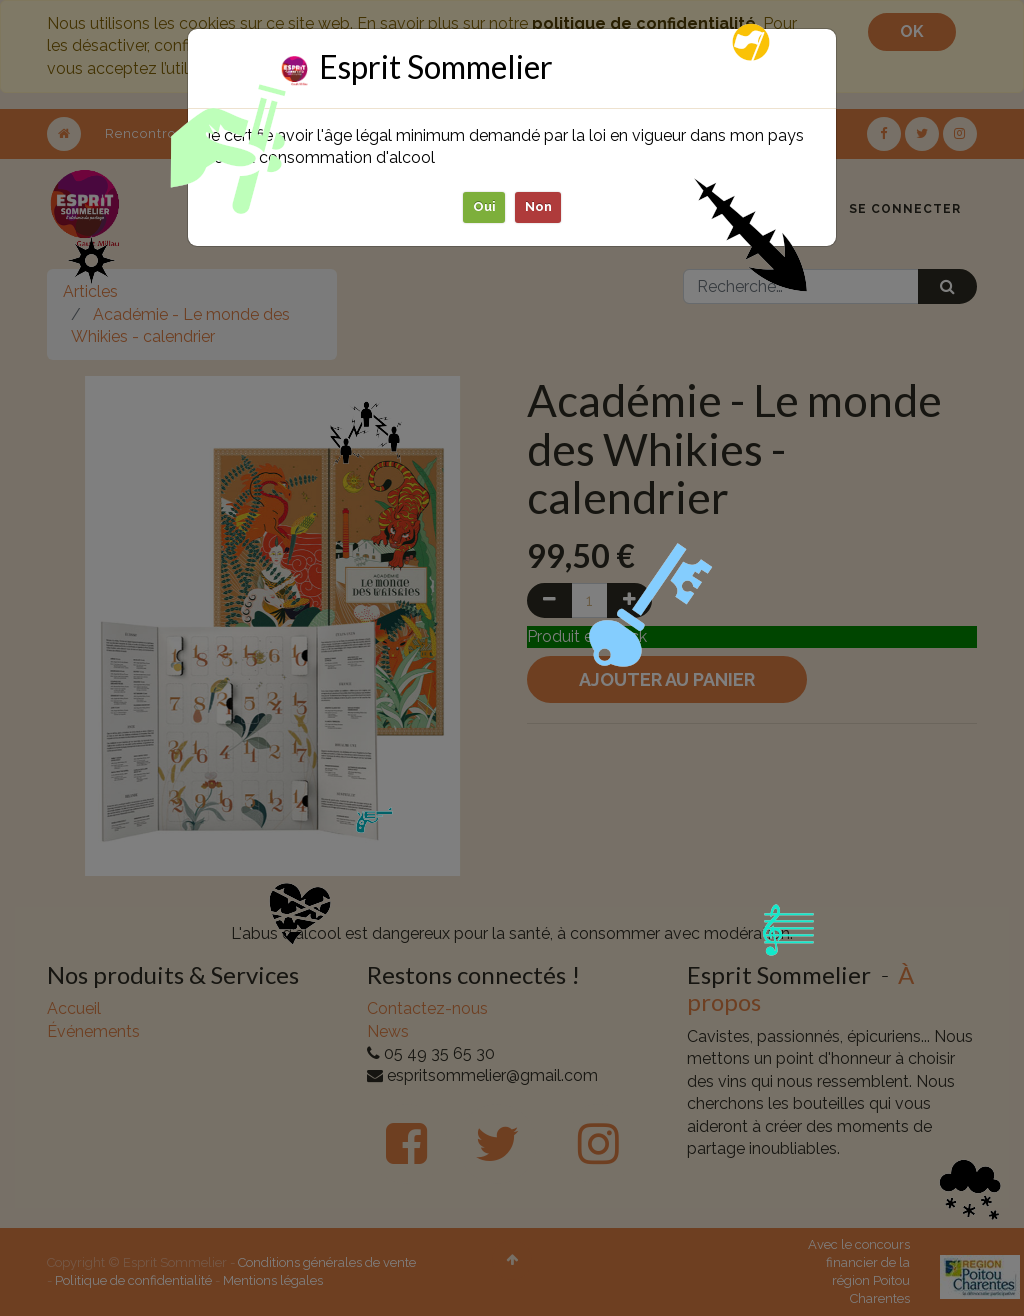  I want to click on access weapons inventory in a game, so click(374, 817).